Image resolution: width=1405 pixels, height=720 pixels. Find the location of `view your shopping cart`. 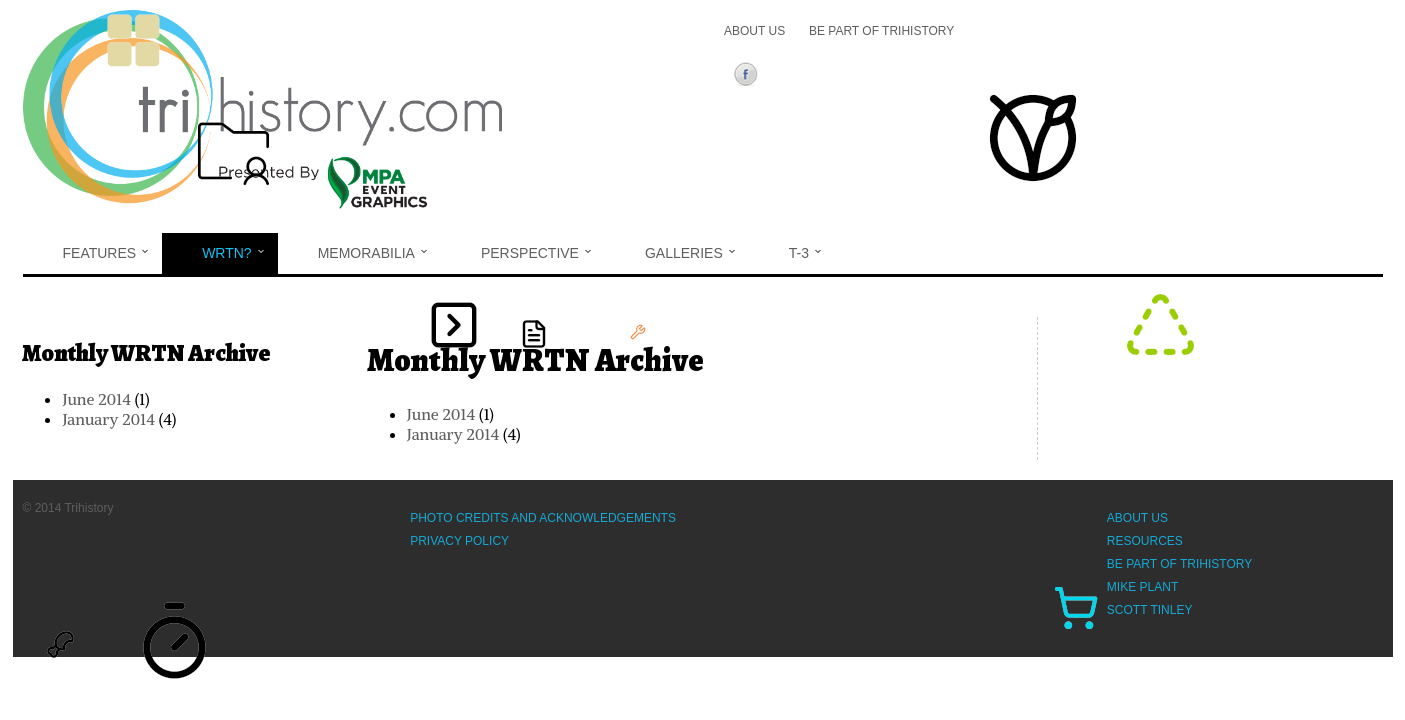

view your shopping cart is located at coordinates (1076, 608).